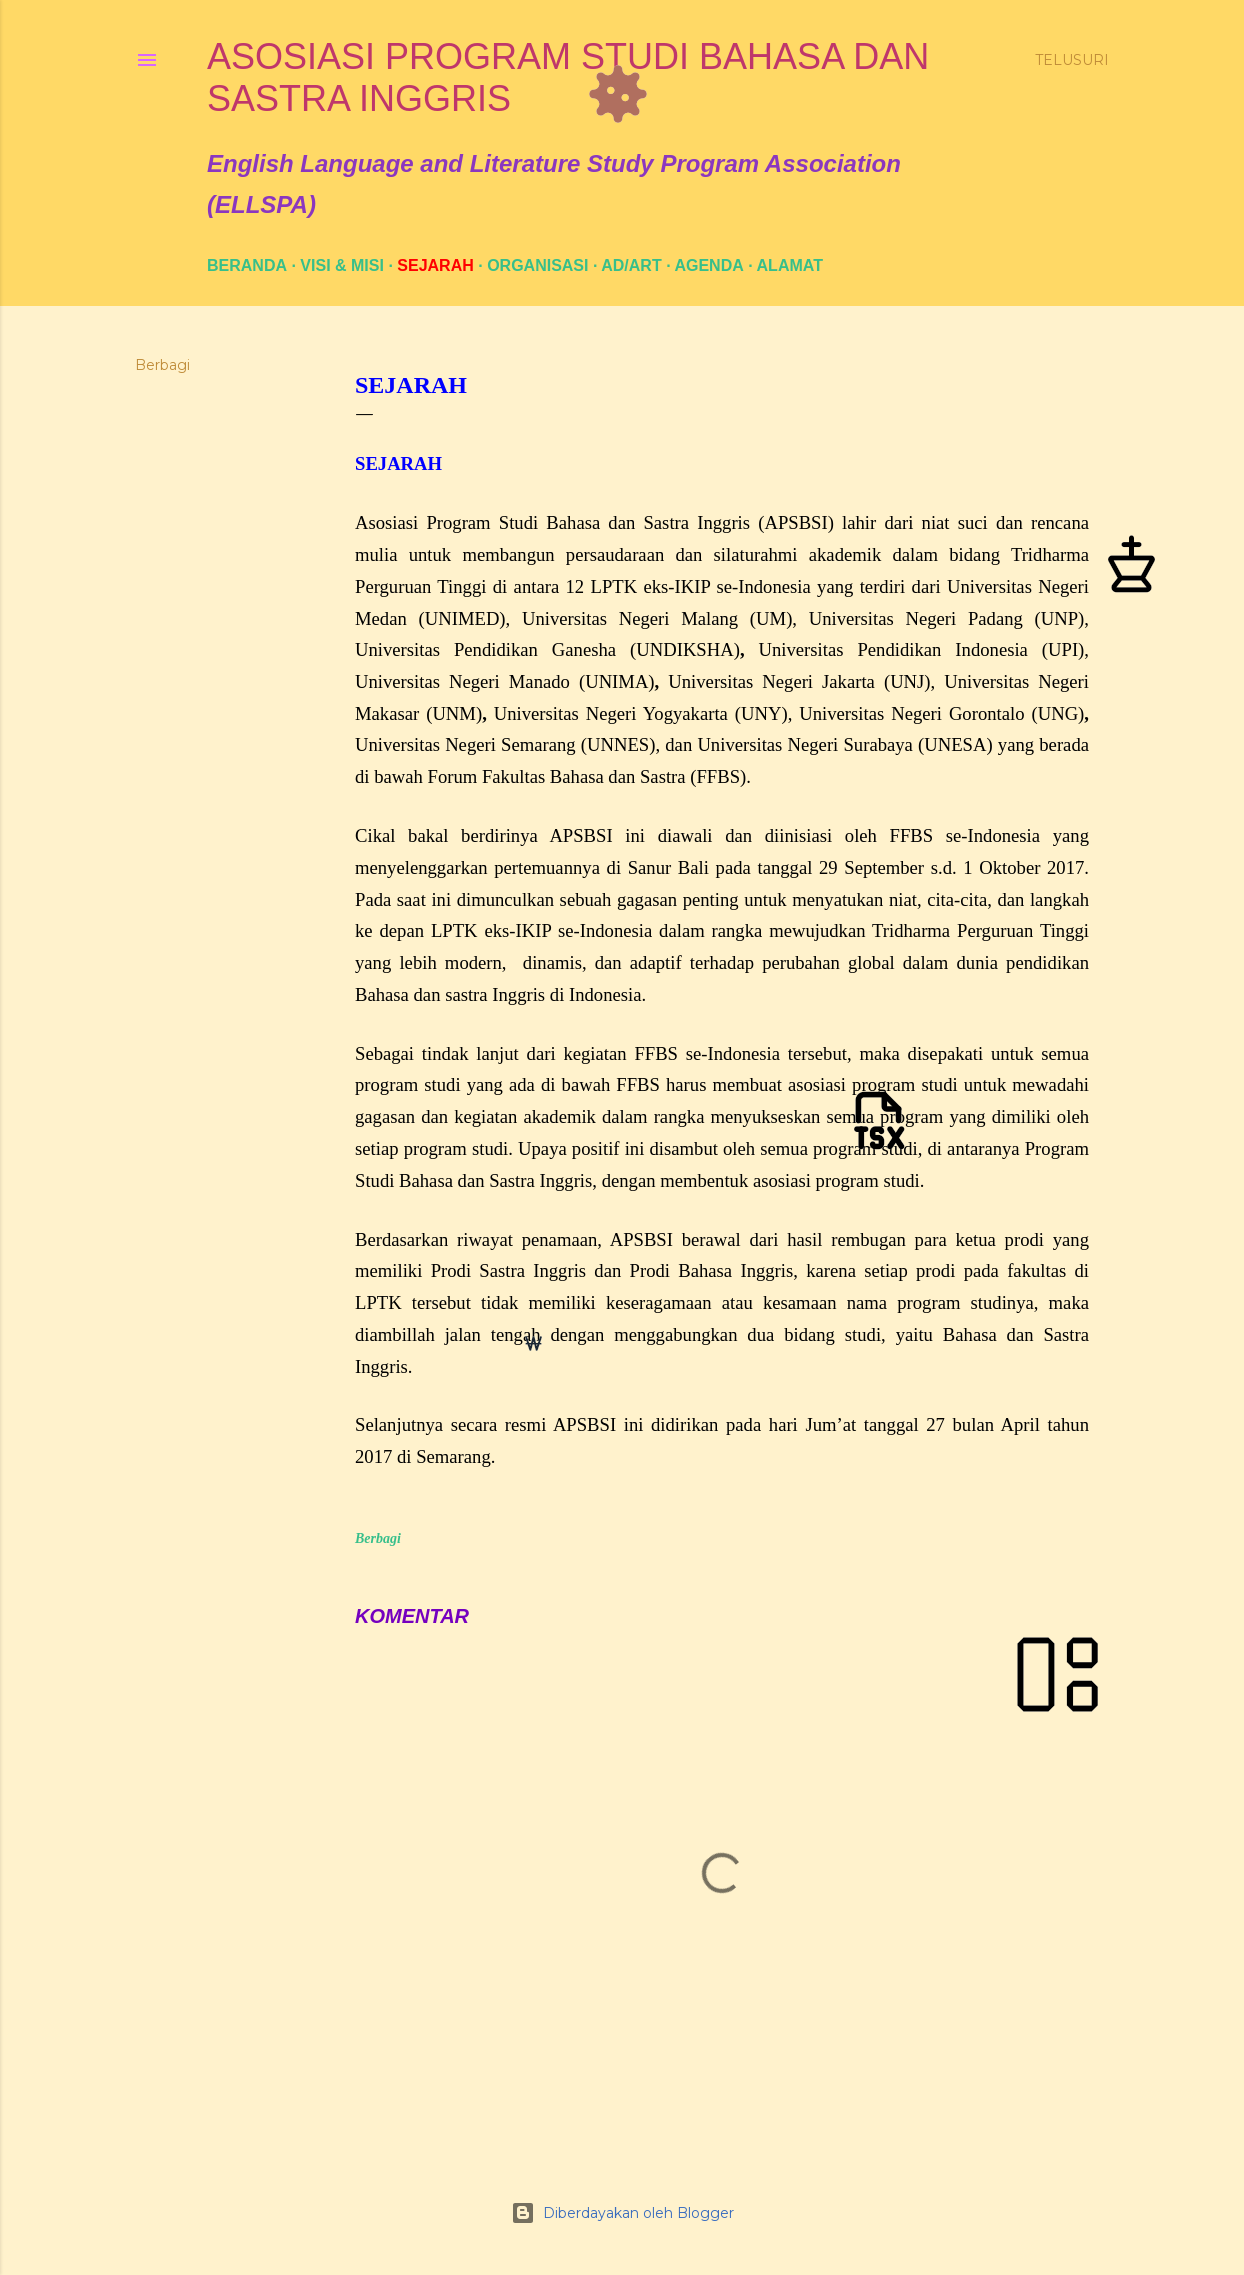 This screenshot has width=1244, height=2275. What do you see at coordinates (878, 1120) in the screenshot?
I see `indicates a TypeScript React (.tsx) file` at bounding box center [878, 1120].